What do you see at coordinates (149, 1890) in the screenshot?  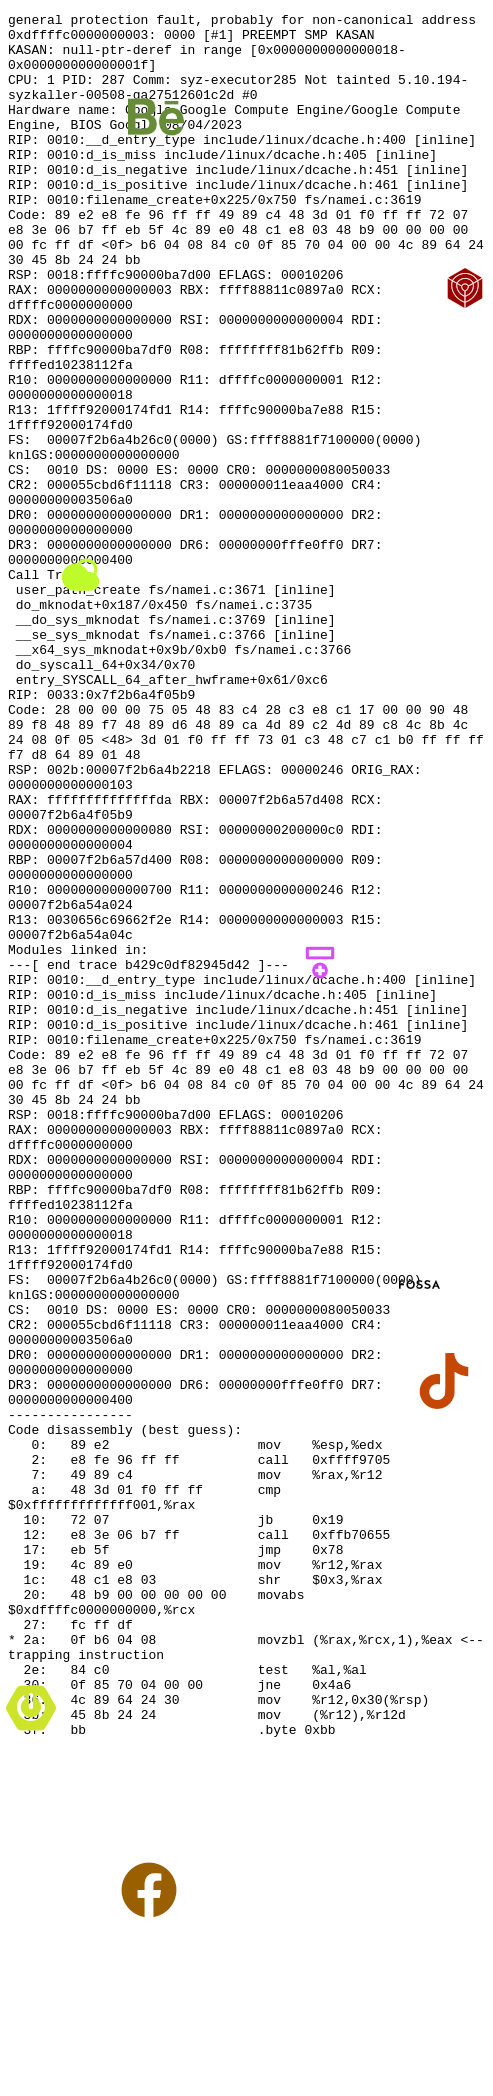 I see `open facebook` at bounding box center [149, 1890].